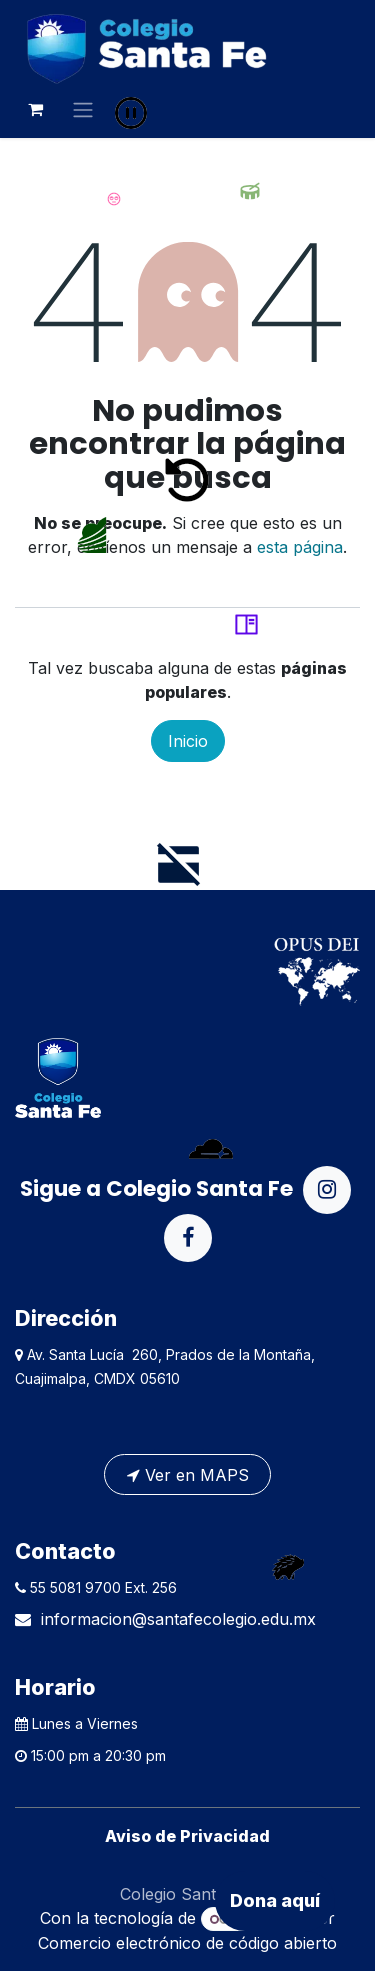  What do you see at coordinates (92, 535) in the screenshot?
I see `opennebula cloud management platform logo` at bounding box center [92, 535].